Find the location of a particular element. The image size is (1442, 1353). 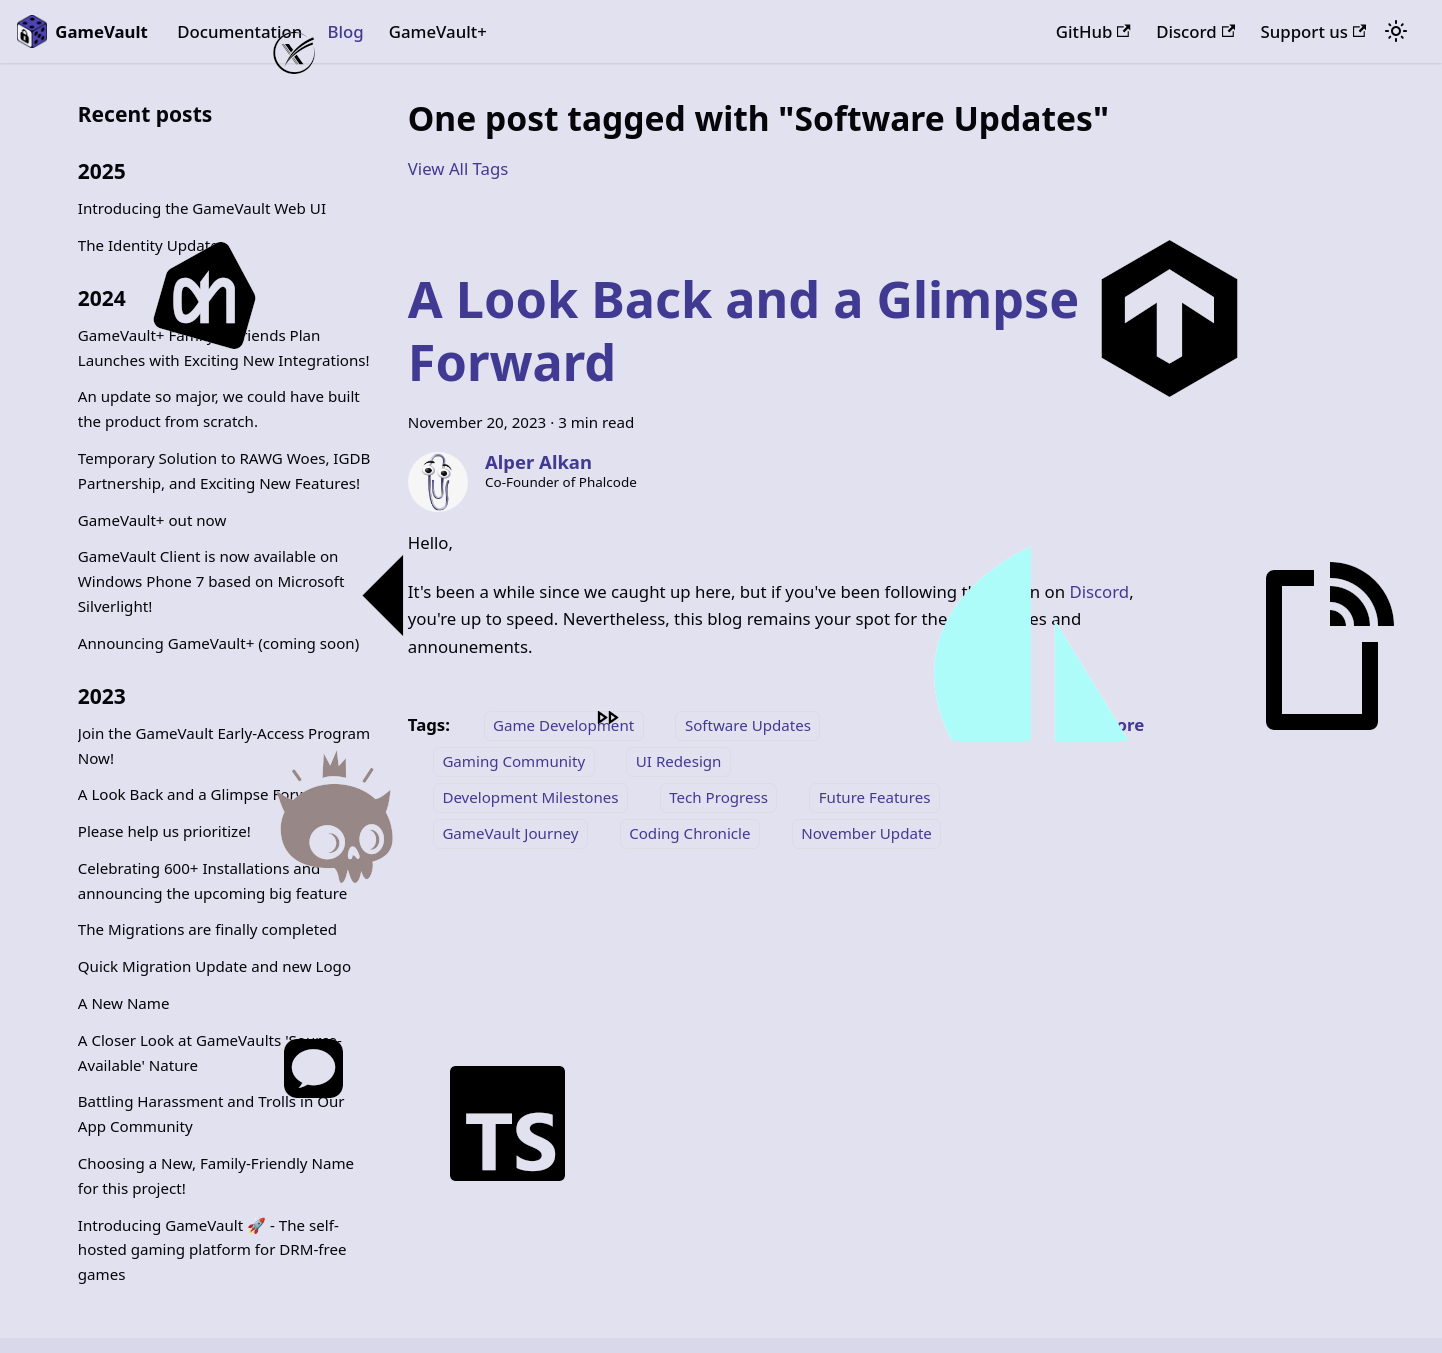

skeleton ui framework logo is located at coordinates (334, 816).